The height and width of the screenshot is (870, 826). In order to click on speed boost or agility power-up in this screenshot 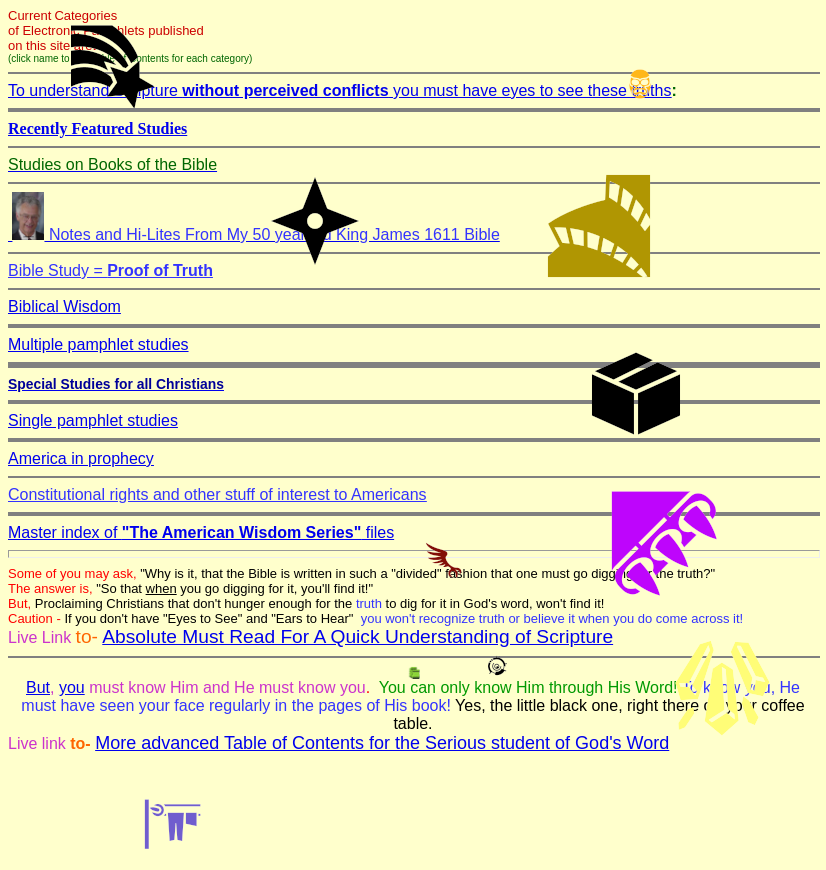, I will do `click(443, 560)`.